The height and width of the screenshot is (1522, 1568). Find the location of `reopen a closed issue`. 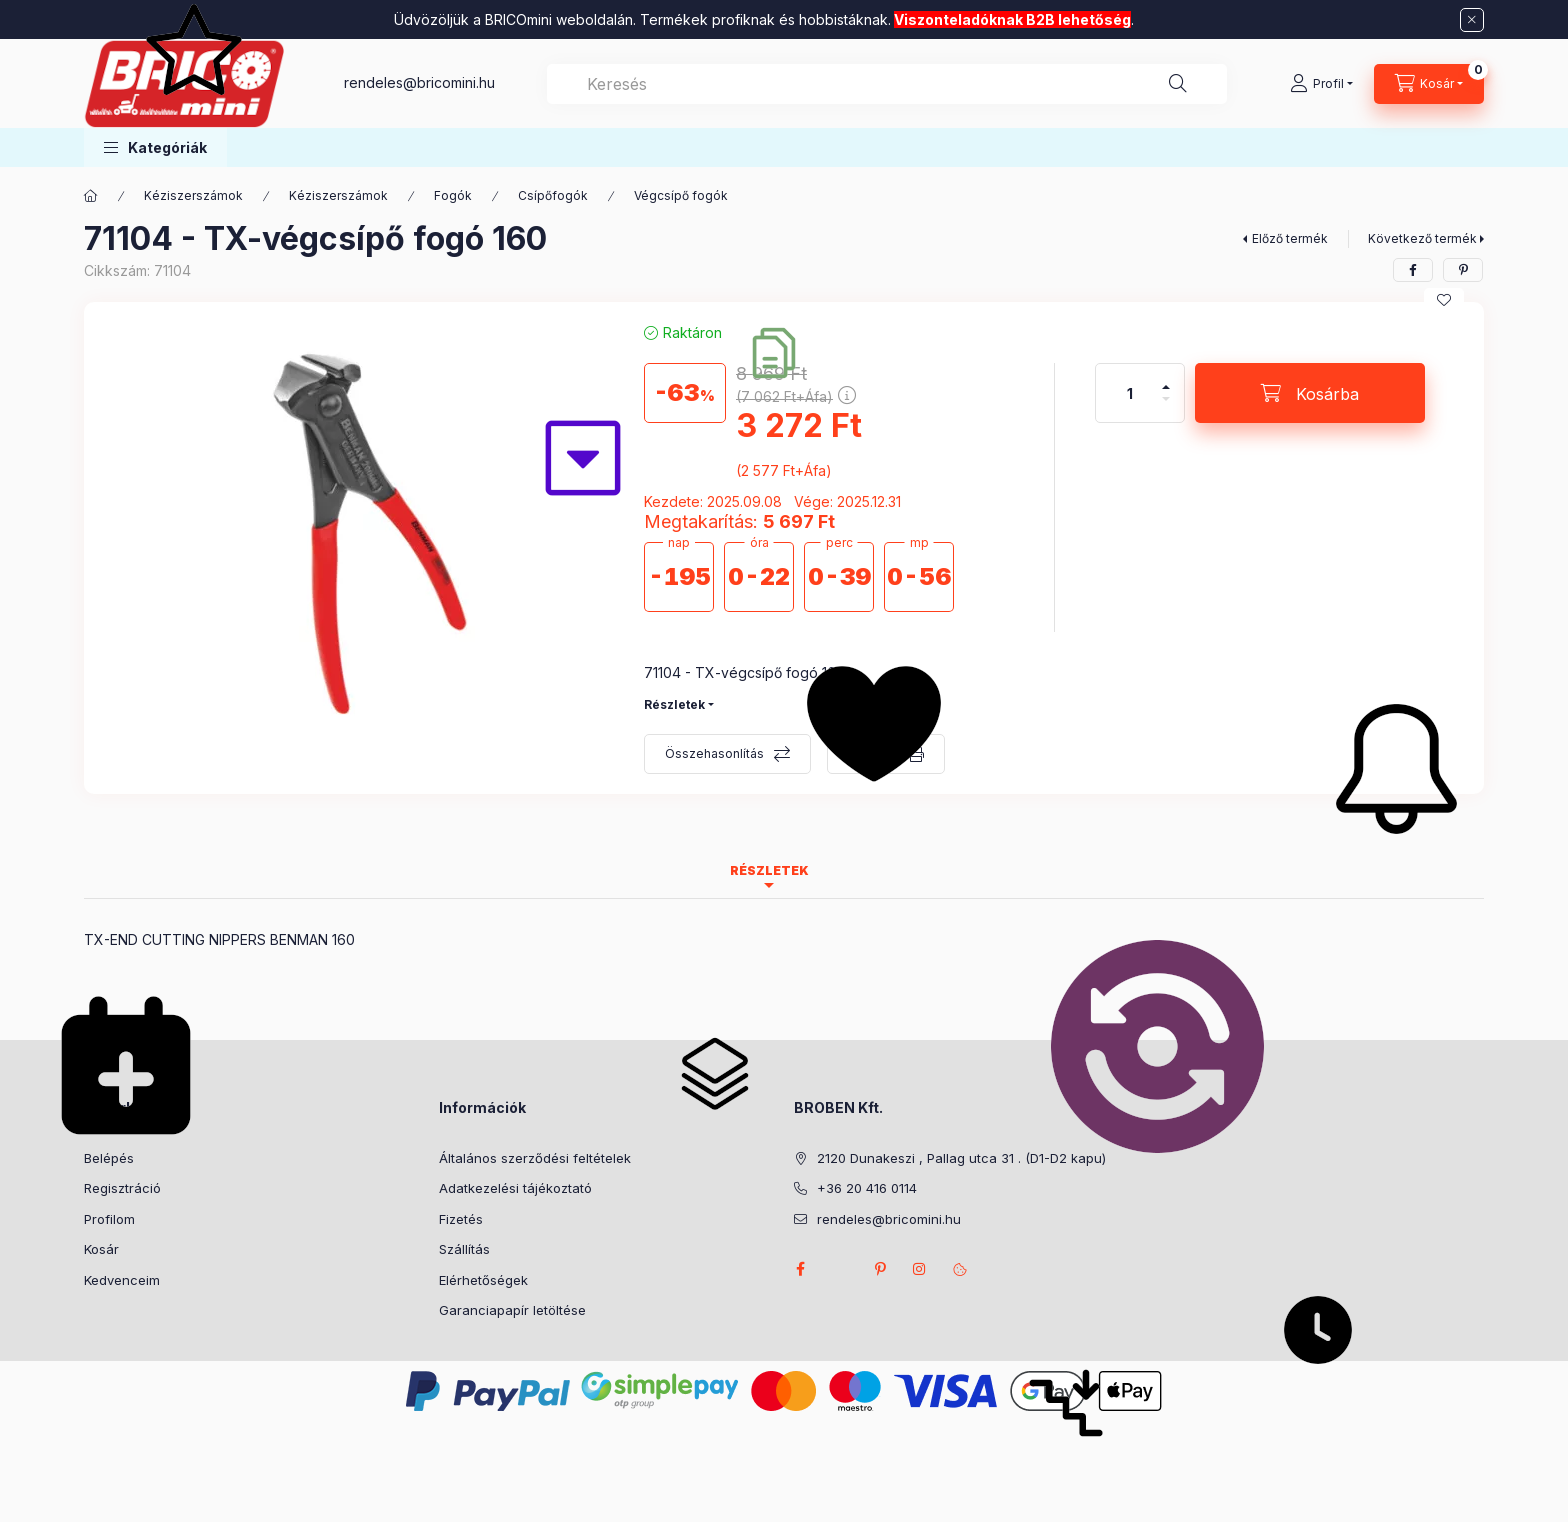

reopen a closed issue is located at coordinates (1157, 1046).